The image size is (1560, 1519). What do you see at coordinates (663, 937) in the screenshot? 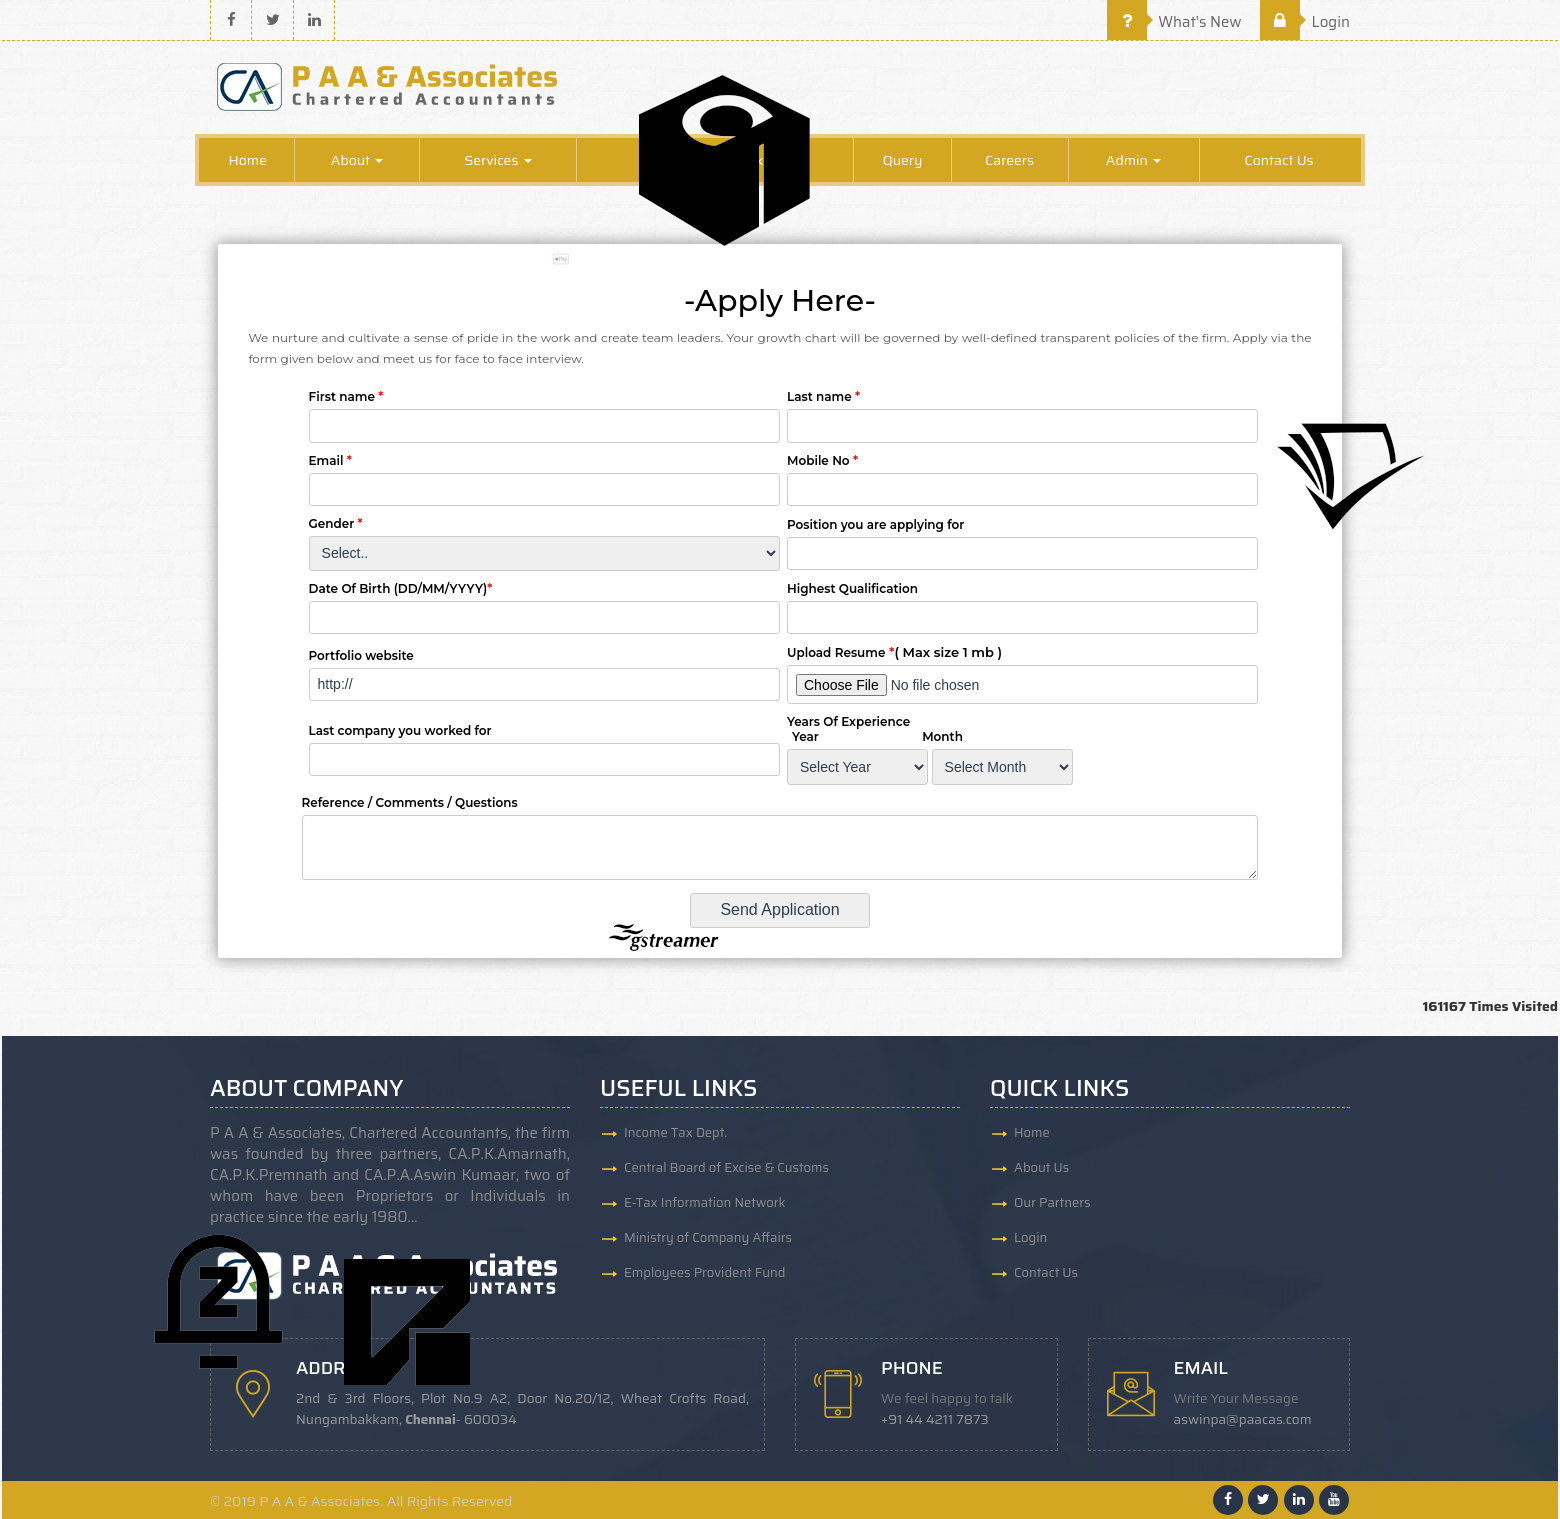
I see `gstreamer multimedia framework logo` at bounding box center [663, 937].